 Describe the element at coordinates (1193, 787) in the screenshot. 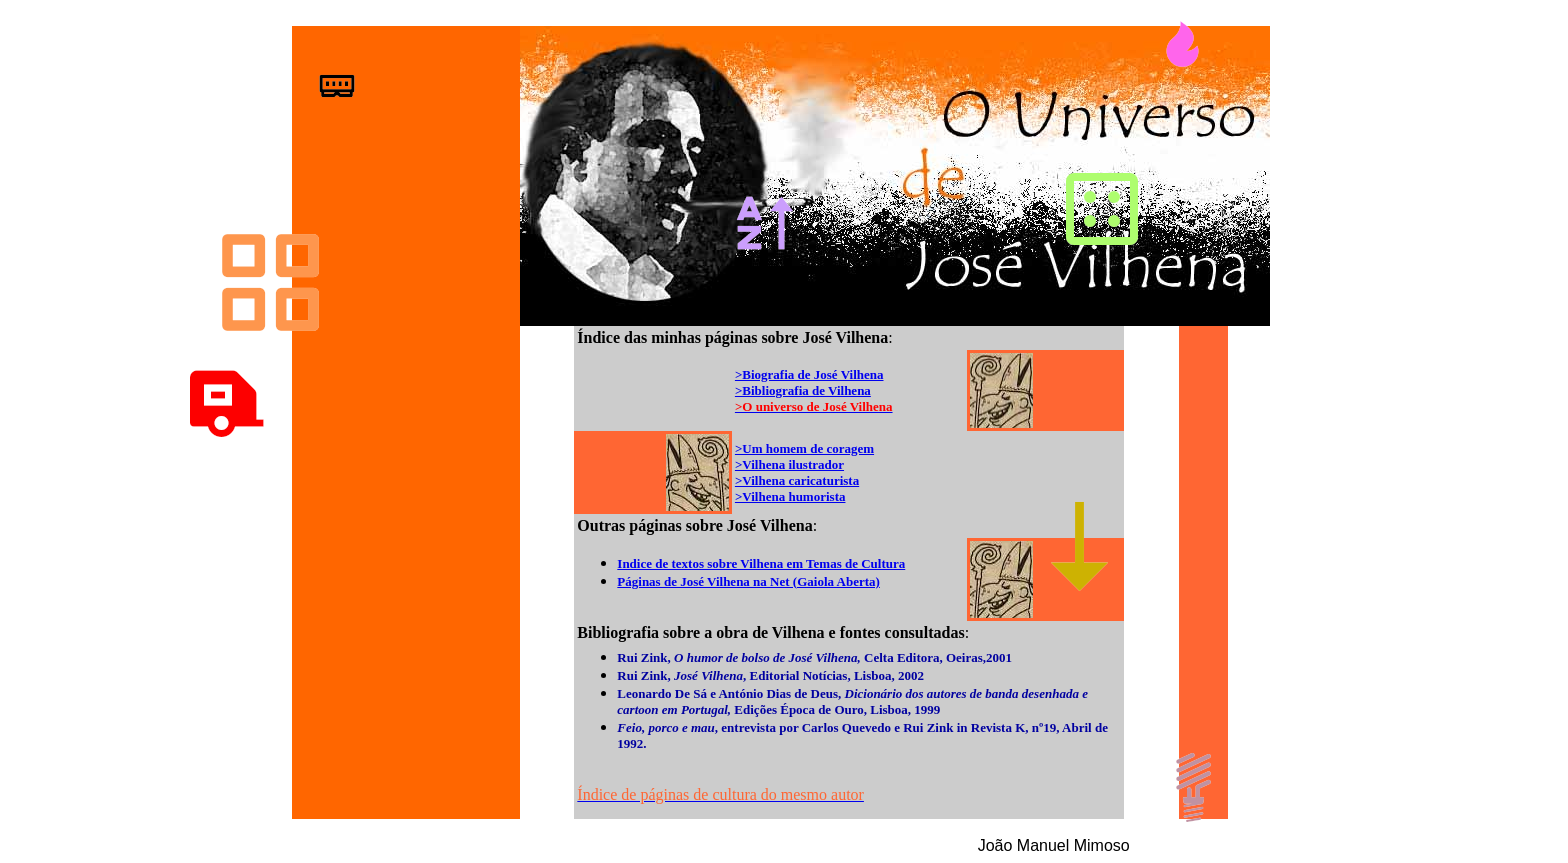

I see `lumen technologies company logo` at that location.